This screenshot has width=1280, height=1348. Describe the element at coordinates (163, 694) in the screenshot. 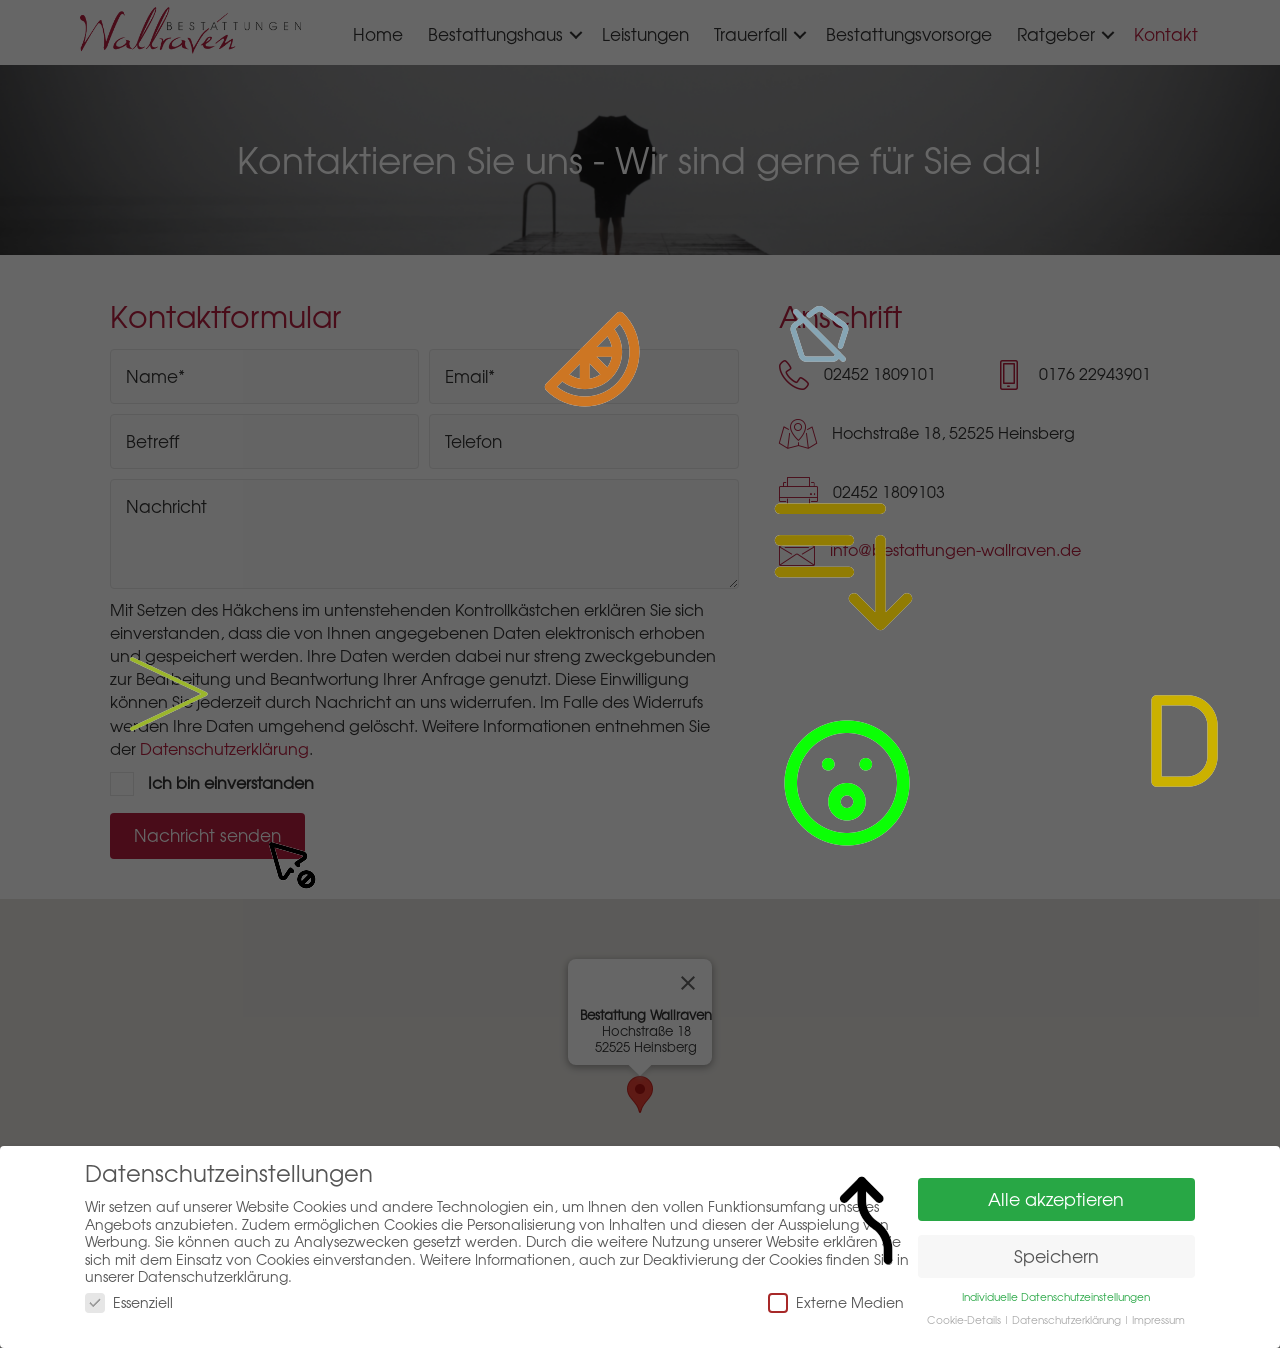

I see `navigate to the next item` at that location.